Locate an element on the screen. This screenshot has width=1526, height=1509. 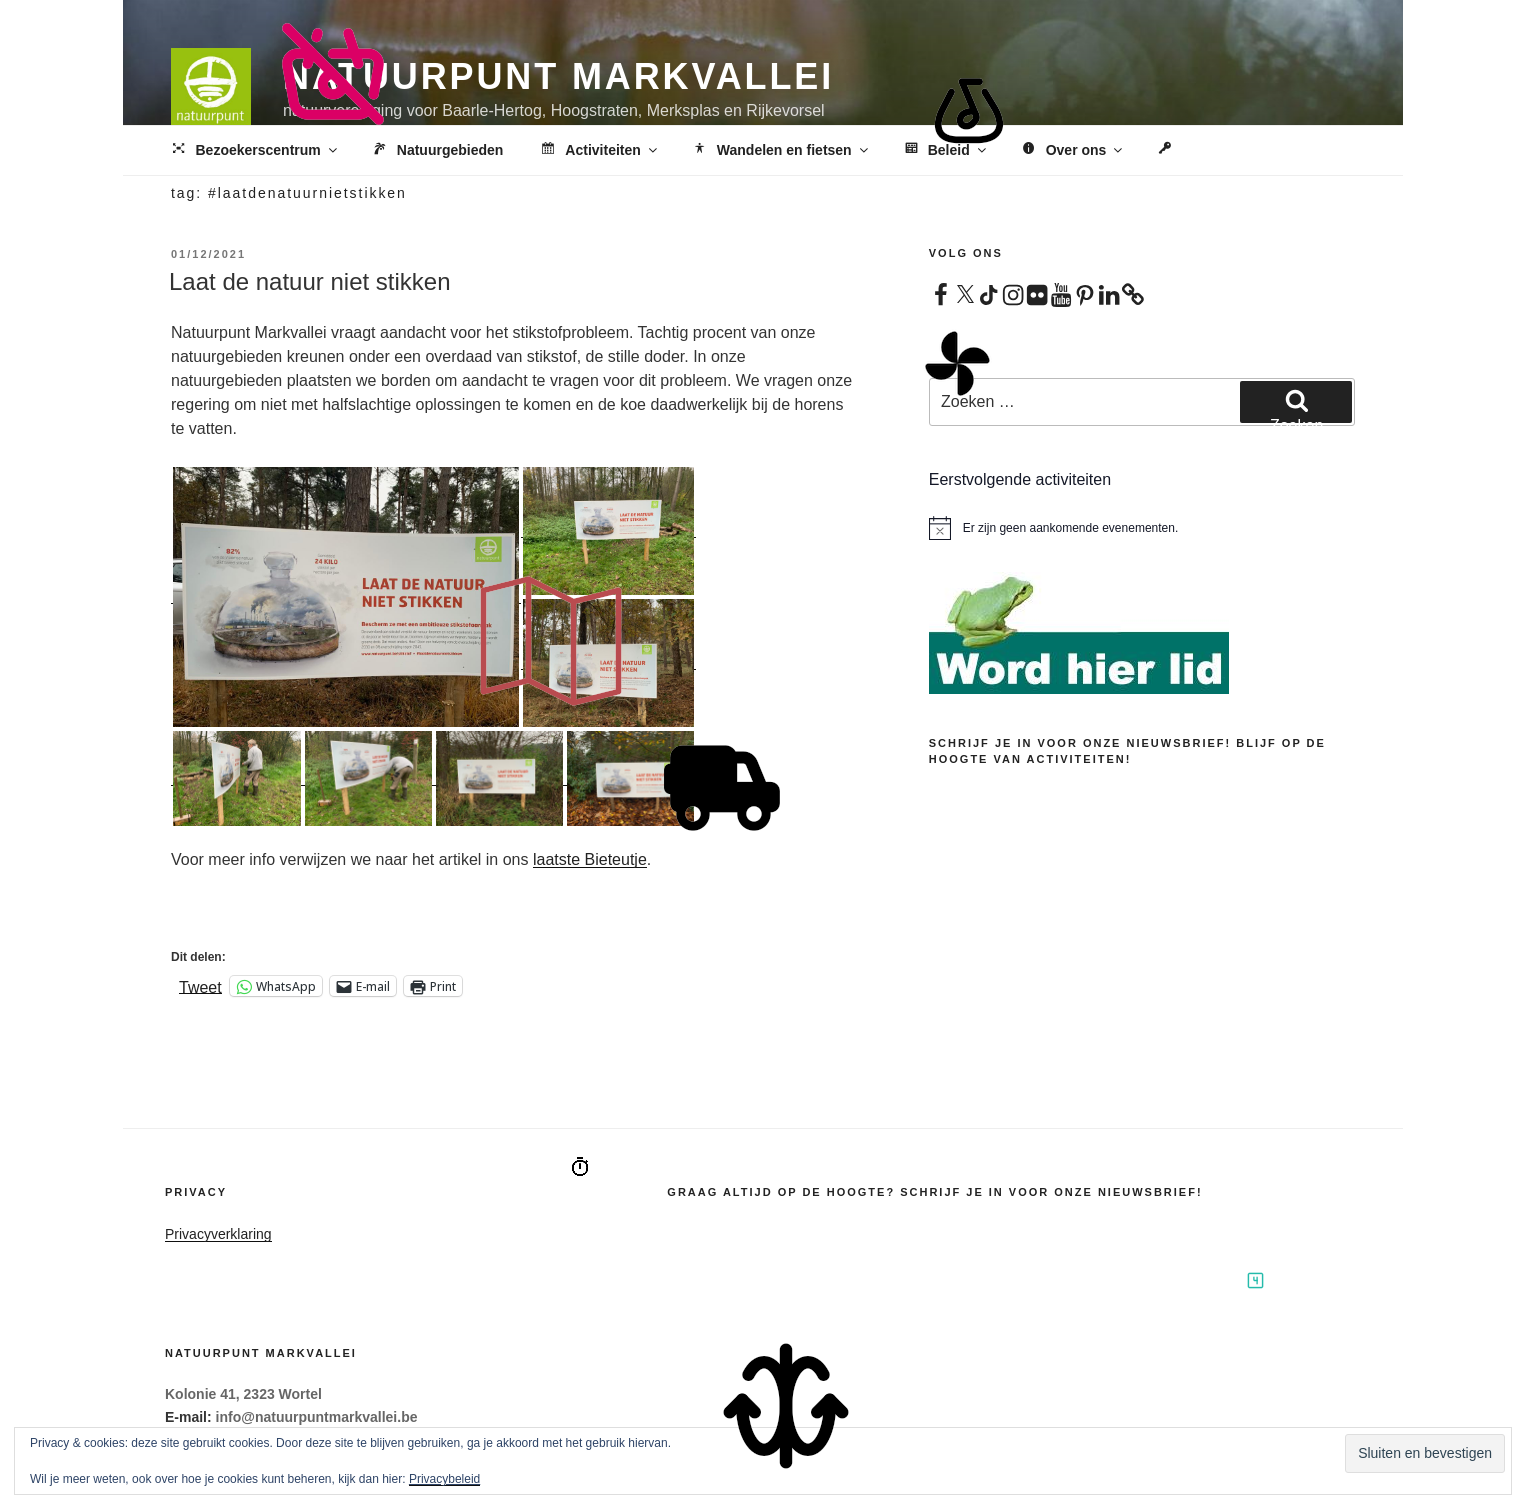
toggle magnetic snap or alignment is located at coordinates (786, 1406).